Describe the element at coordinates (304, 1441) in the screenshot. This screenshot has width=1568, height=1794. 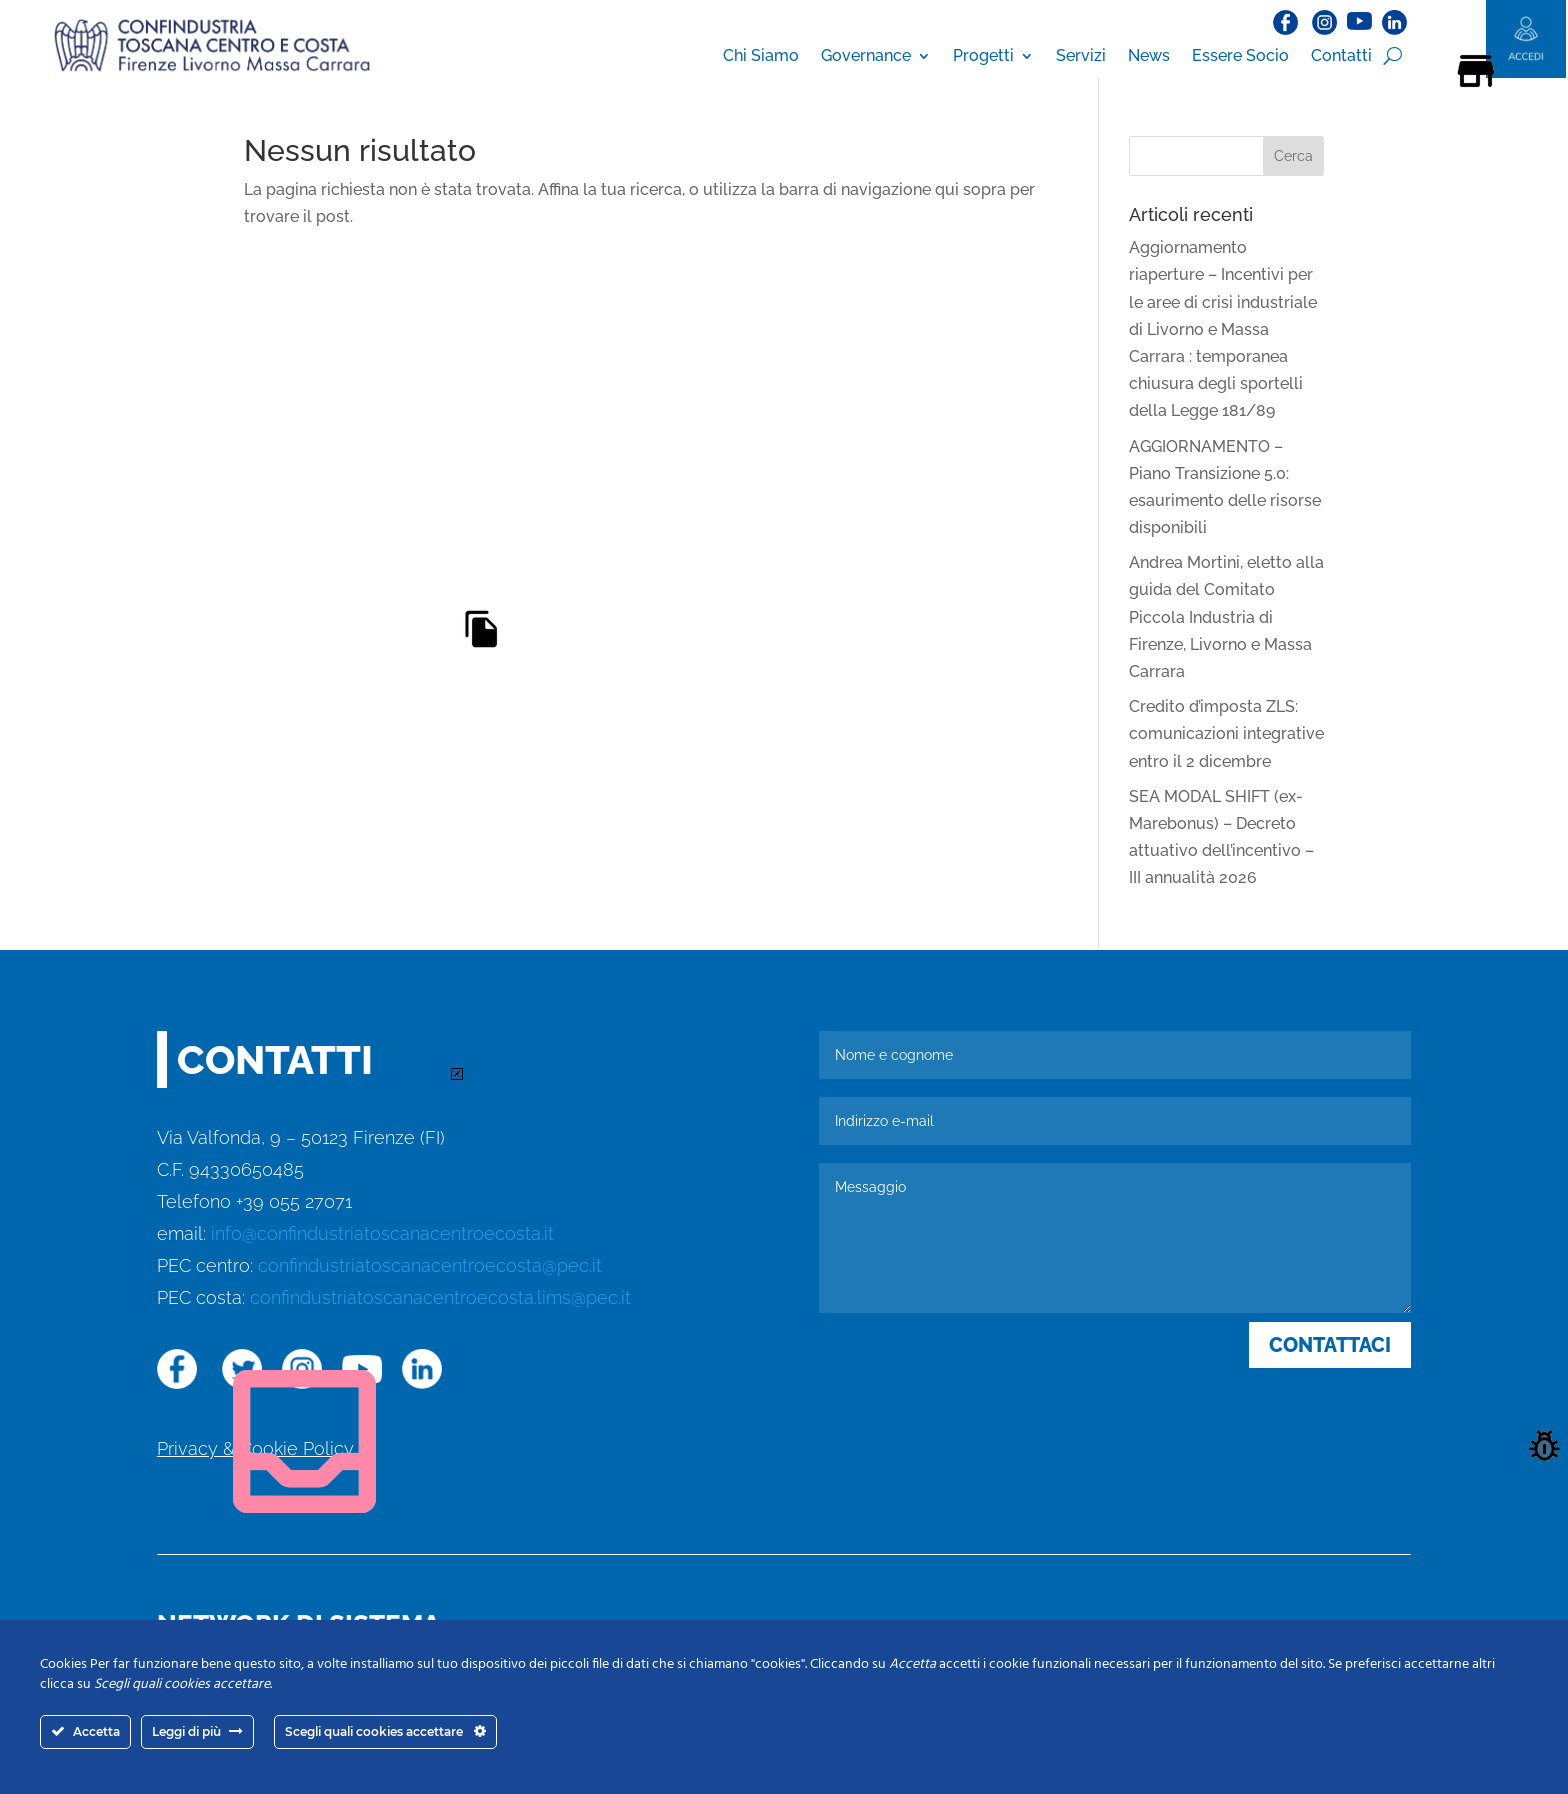
I see `view inbox or incoming items` at that location.